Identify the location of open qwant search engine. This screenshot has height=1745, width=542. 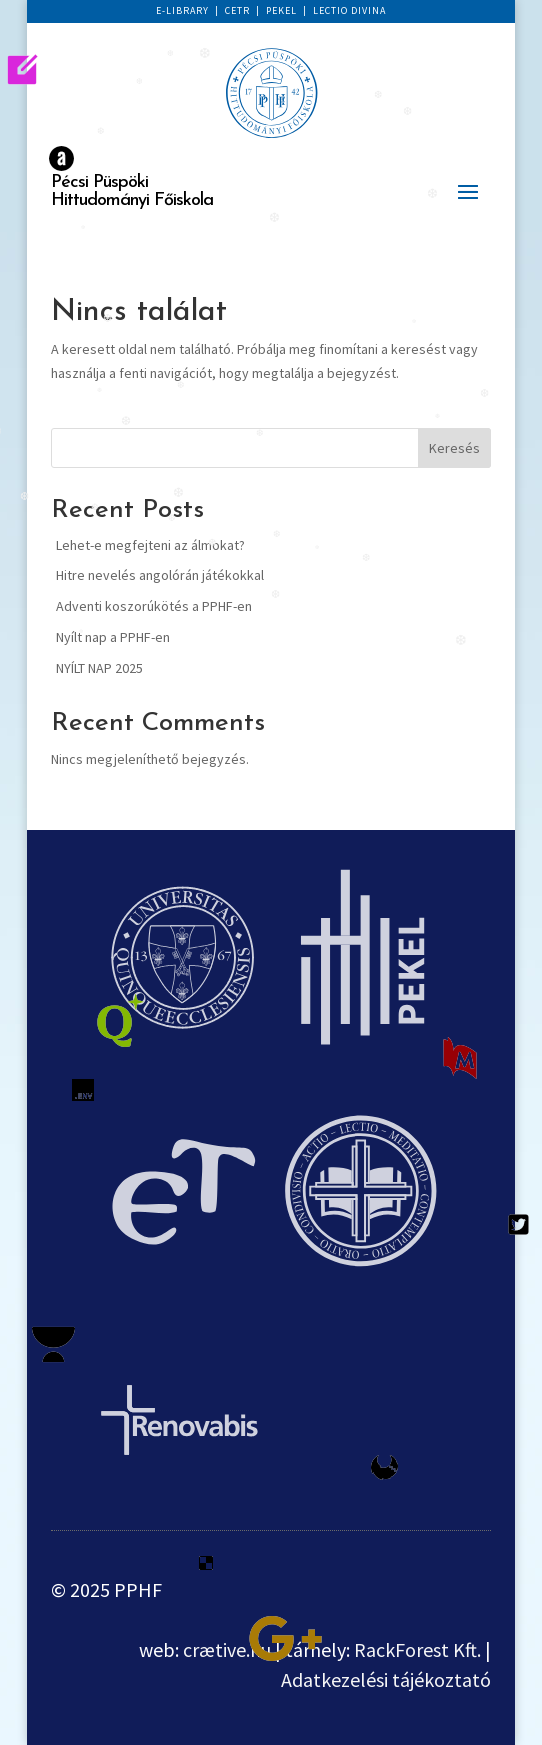
(120, 1020).